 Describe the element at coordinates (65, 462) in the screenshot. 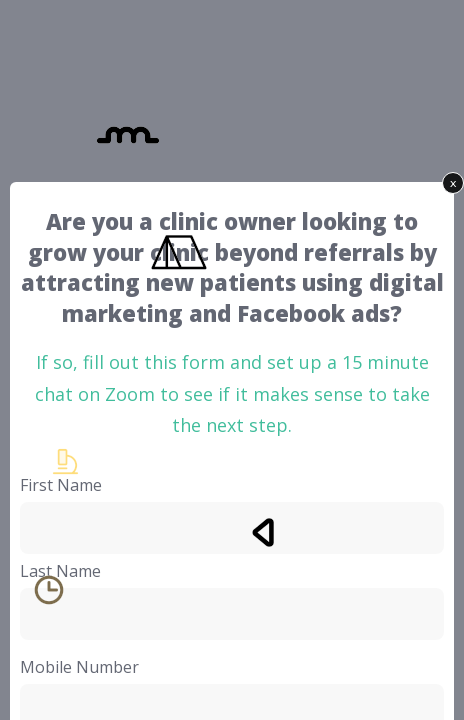

I see `access research or scientific tools` at that location.